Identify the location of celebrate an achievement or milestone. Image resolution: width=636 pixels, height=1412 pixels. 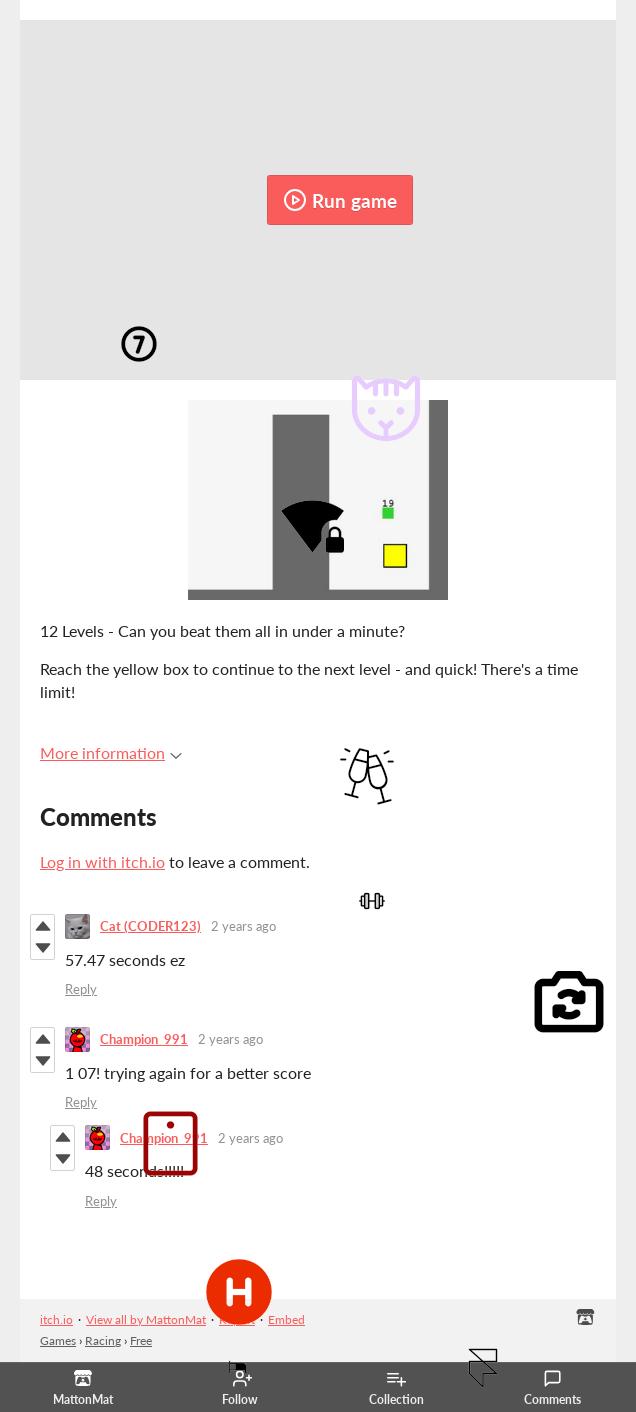
(368, 776).